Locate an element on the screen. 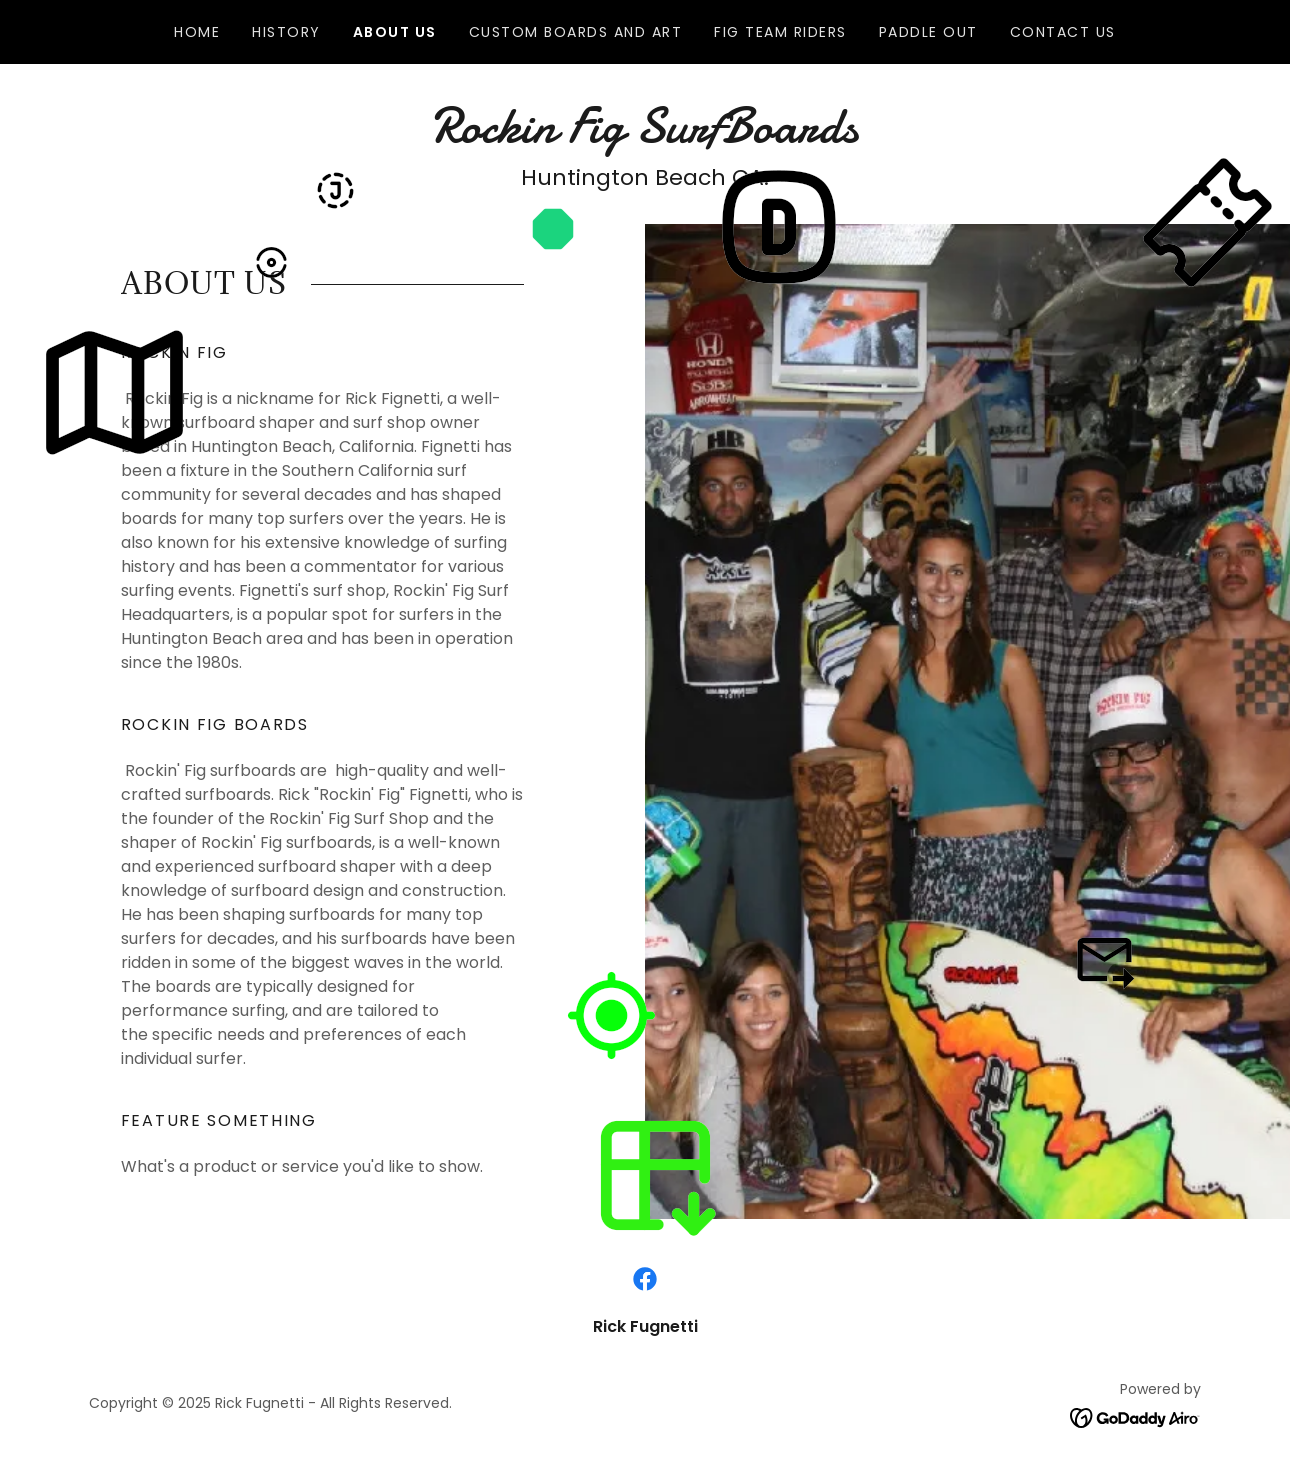 The image size is (1290, 1469). download table data is located at coordinates (655, 1175).